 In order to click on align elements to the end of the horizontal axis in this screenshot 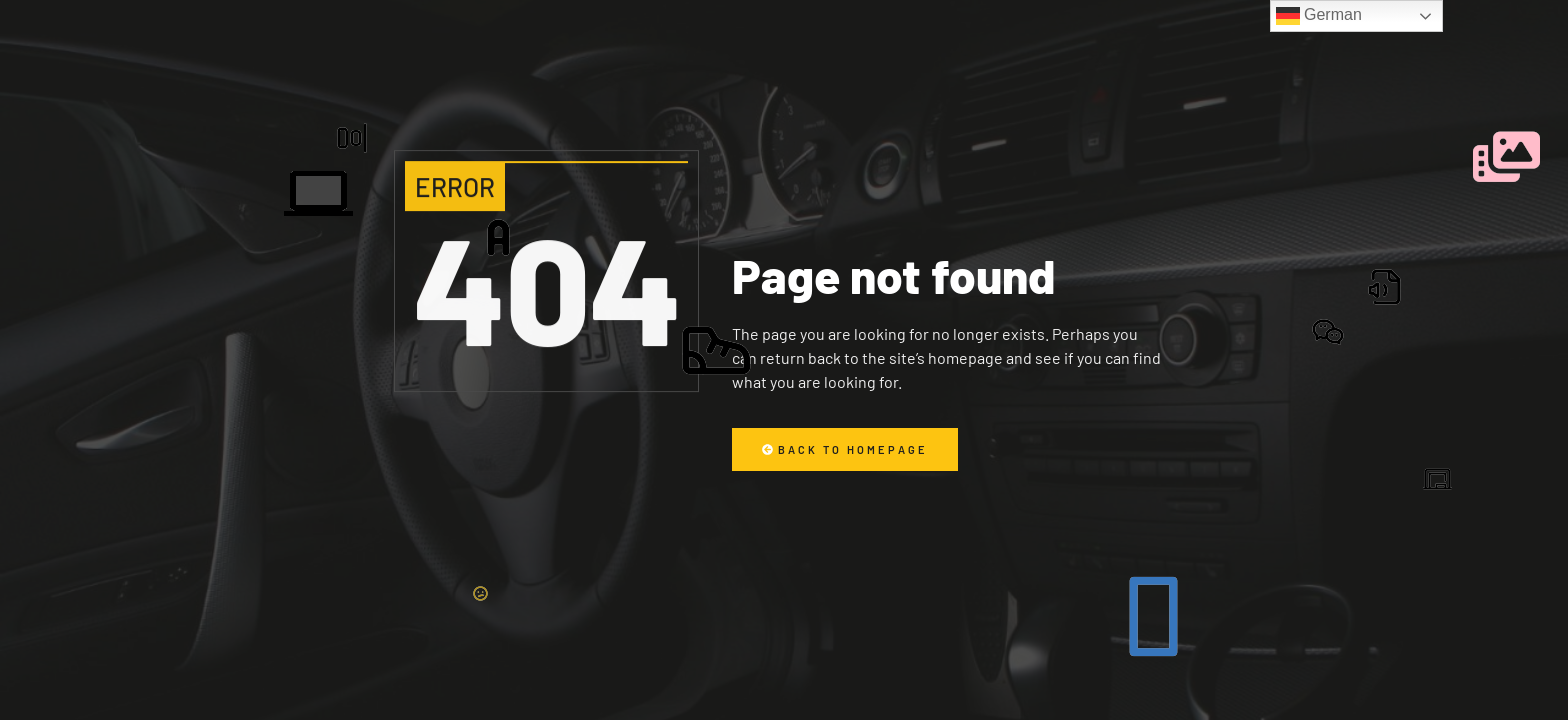, I will do `click(352, 138)`.